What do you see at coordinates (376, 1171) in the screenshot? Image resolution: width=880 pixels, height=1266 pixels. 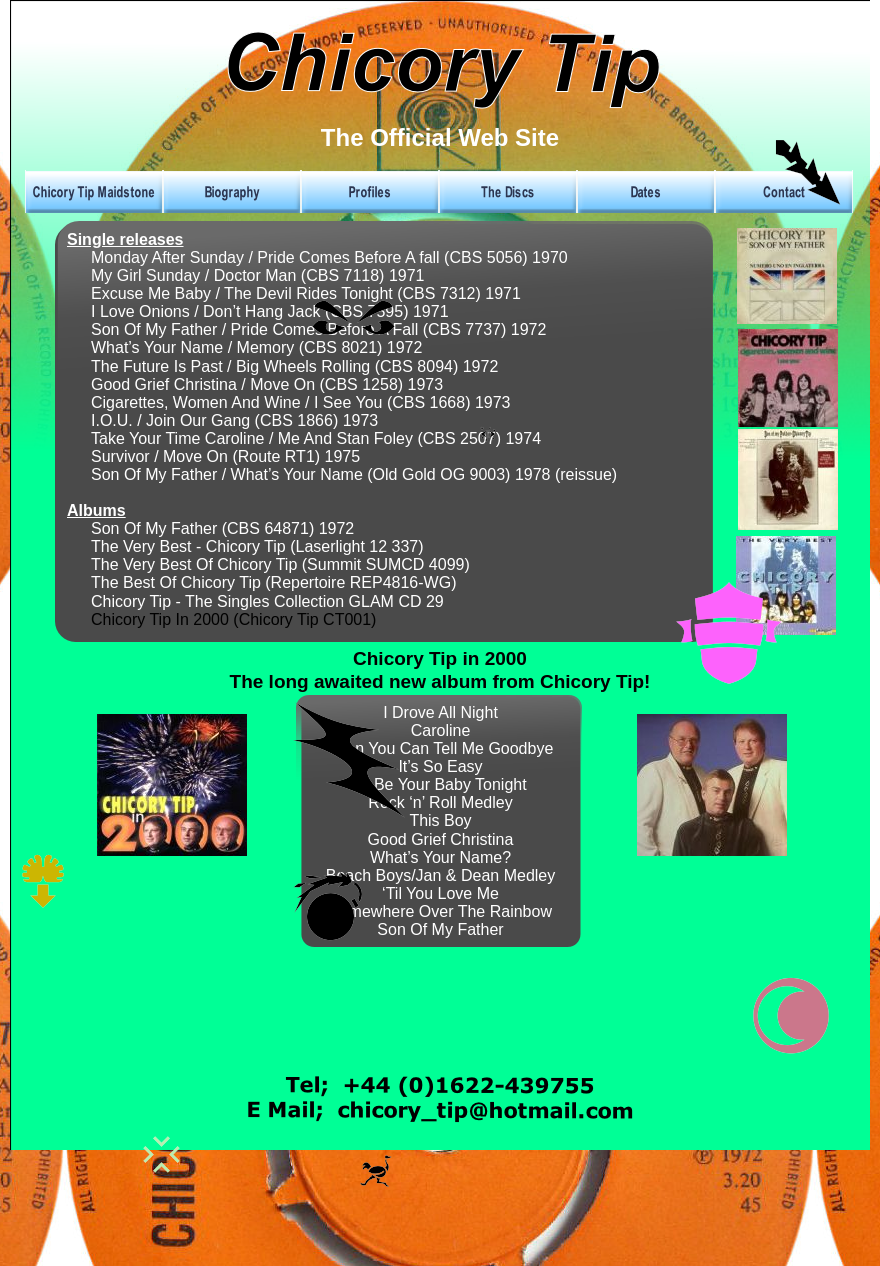 I see `ostrich character or animal in a game` at bounding box center [376, 1171].